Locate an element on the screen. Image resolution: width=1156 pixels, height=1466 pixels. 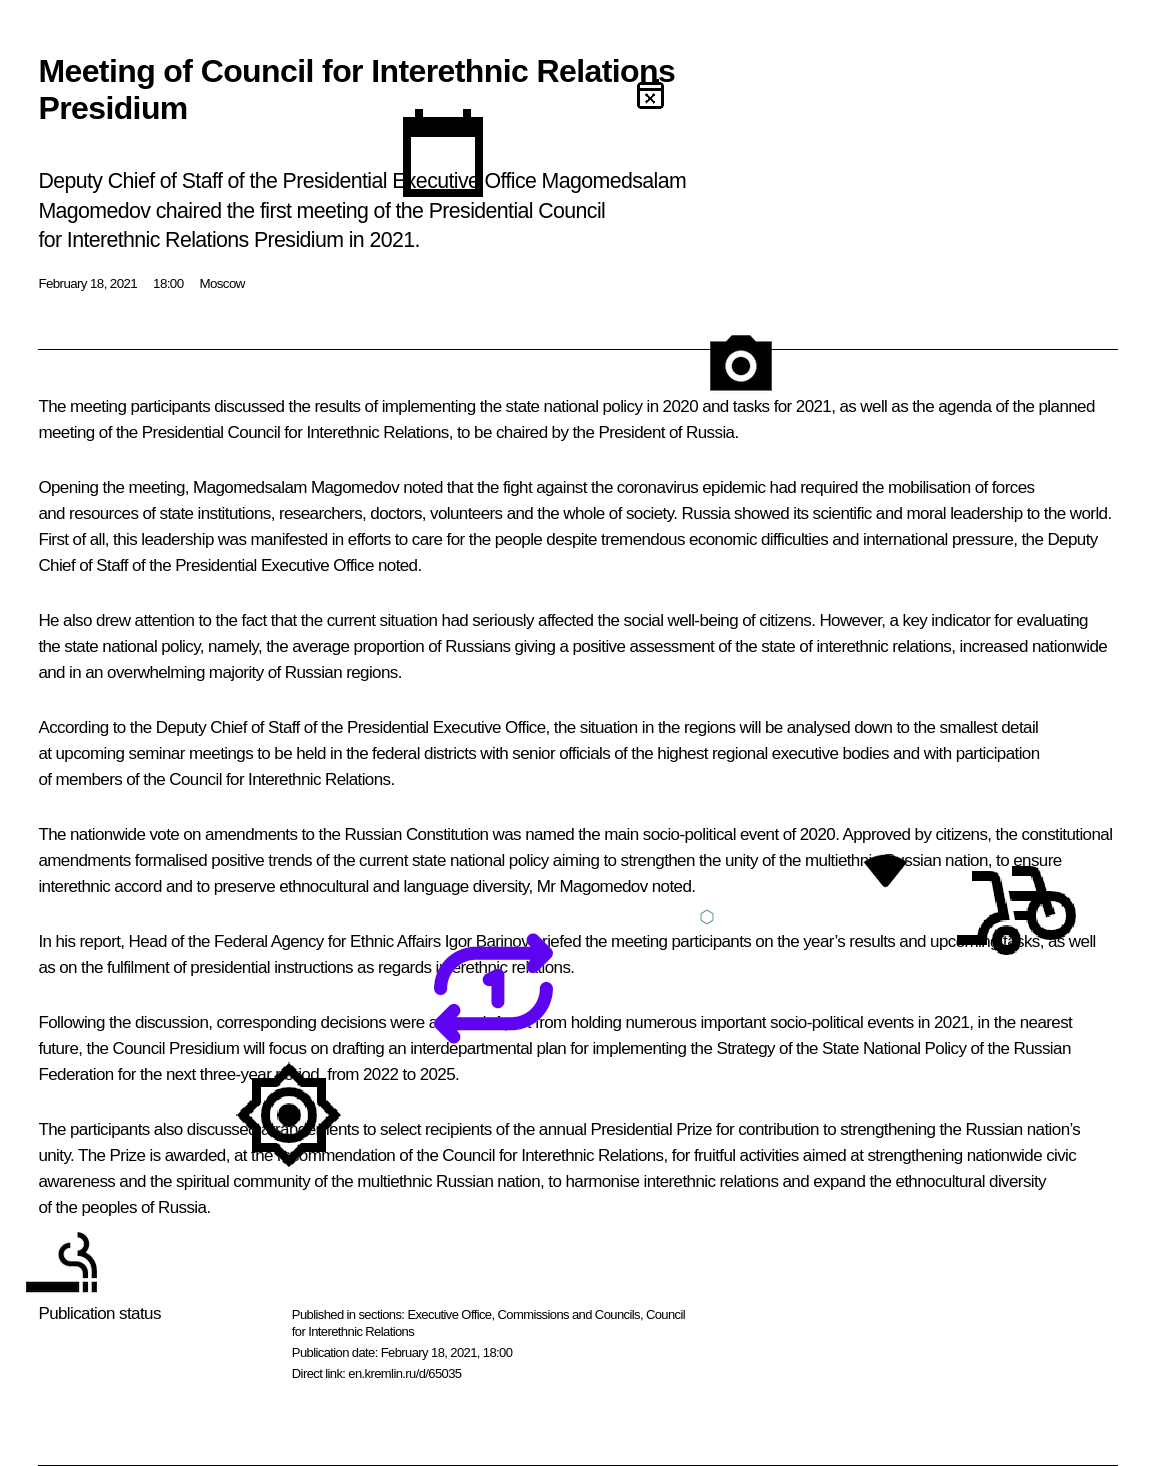
increase screen brightness is located at coordinates (289, 1115).